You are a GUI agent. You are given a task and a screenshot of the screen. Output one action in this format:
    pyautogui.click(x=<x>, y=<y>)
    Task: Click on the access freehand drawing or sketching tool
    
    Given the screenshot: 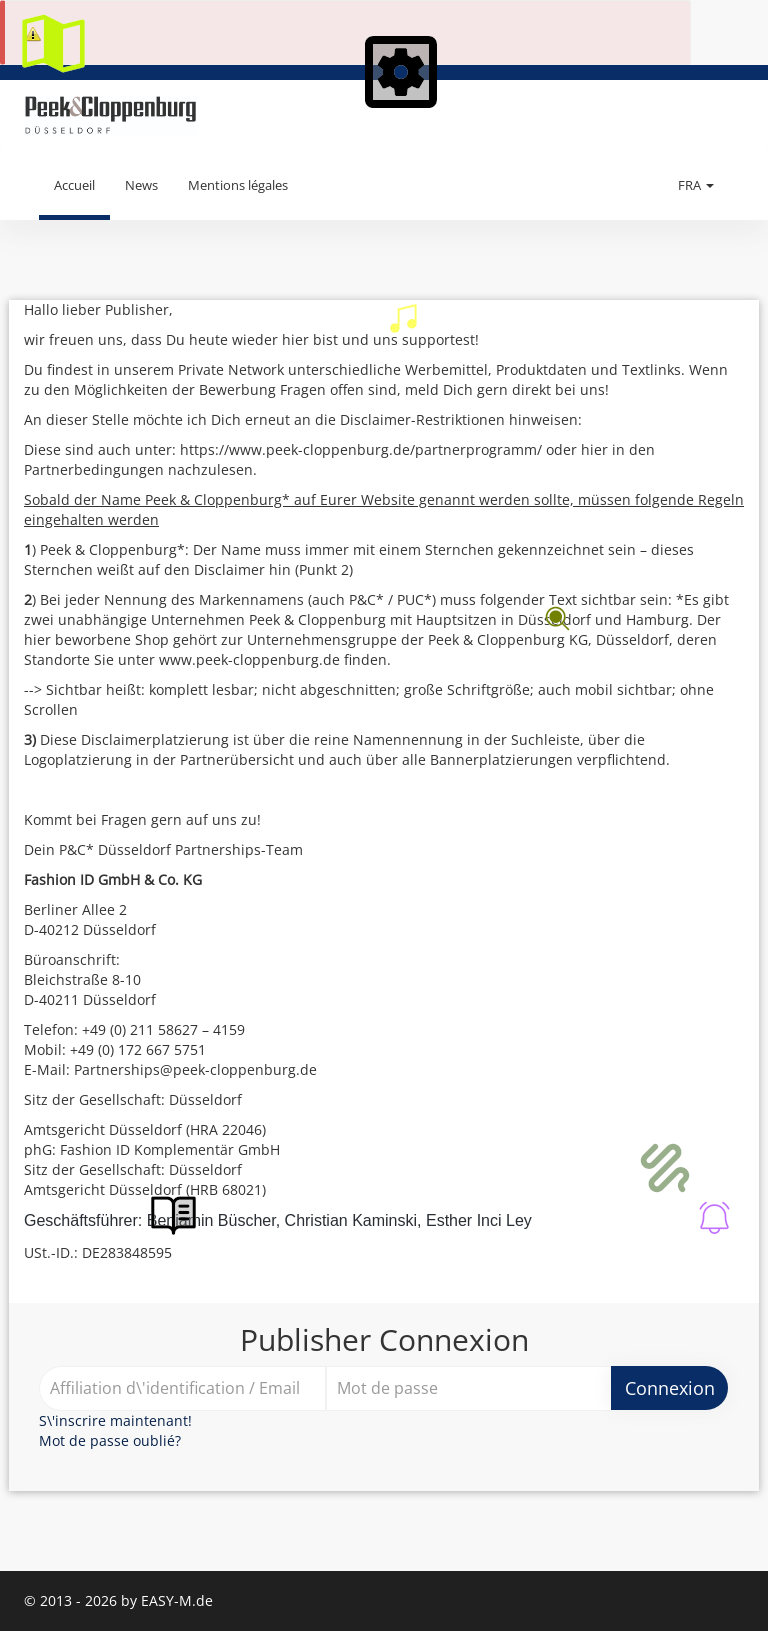 What is the action you would take?
    pyautogui.click(x=665, y=1168)
    